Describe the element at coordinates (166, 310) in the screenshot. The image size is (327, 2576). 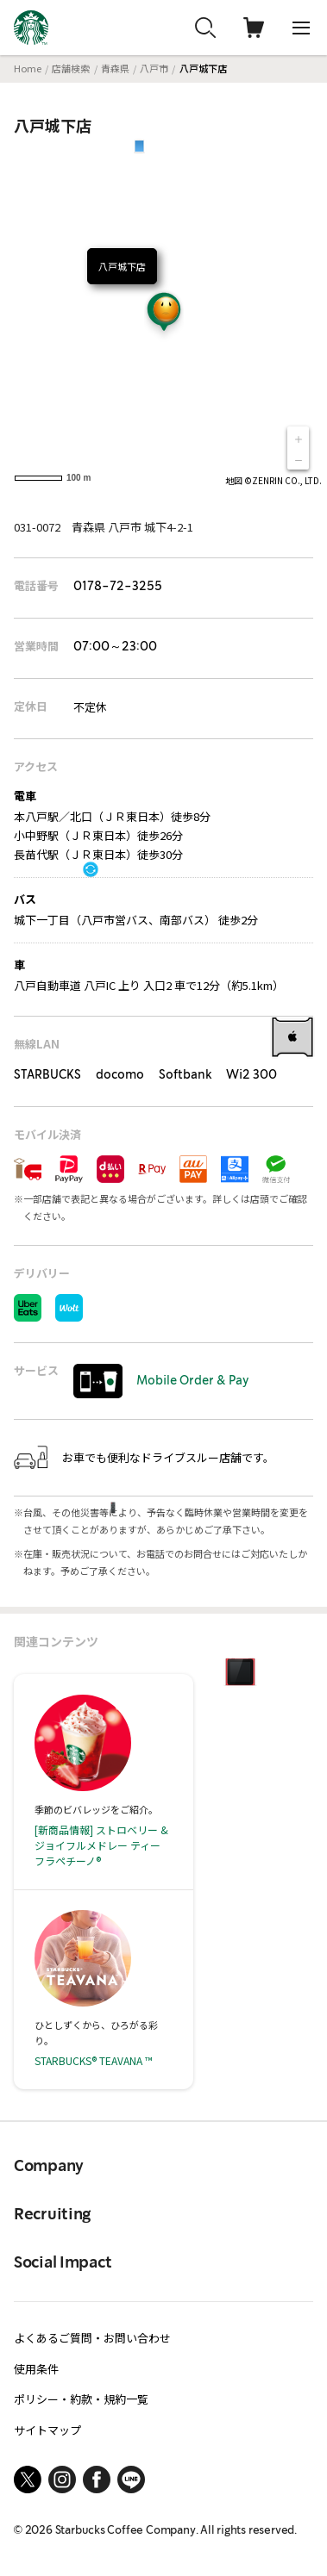
I see `indicates an error or unsuccessful action` at that location.